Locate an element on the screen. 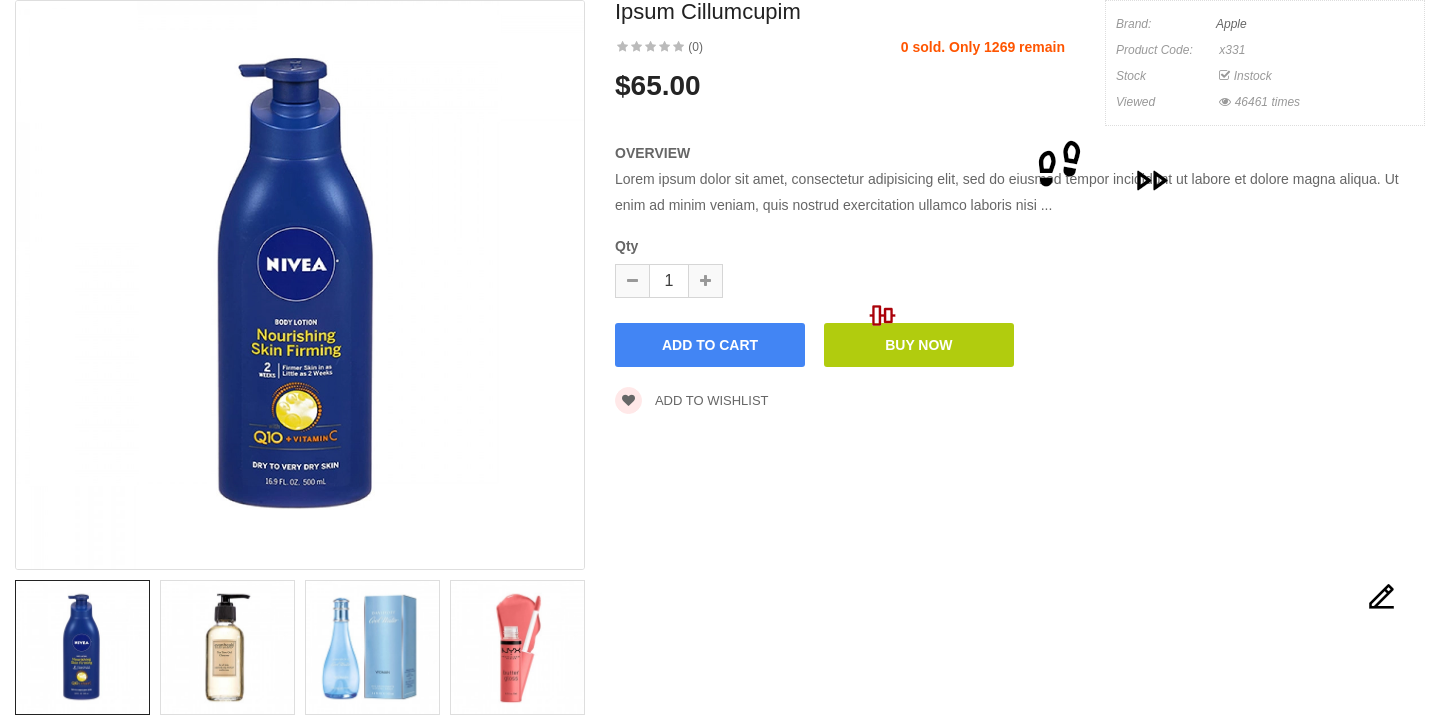  edit content or text is located at coordinates (1381, 596).